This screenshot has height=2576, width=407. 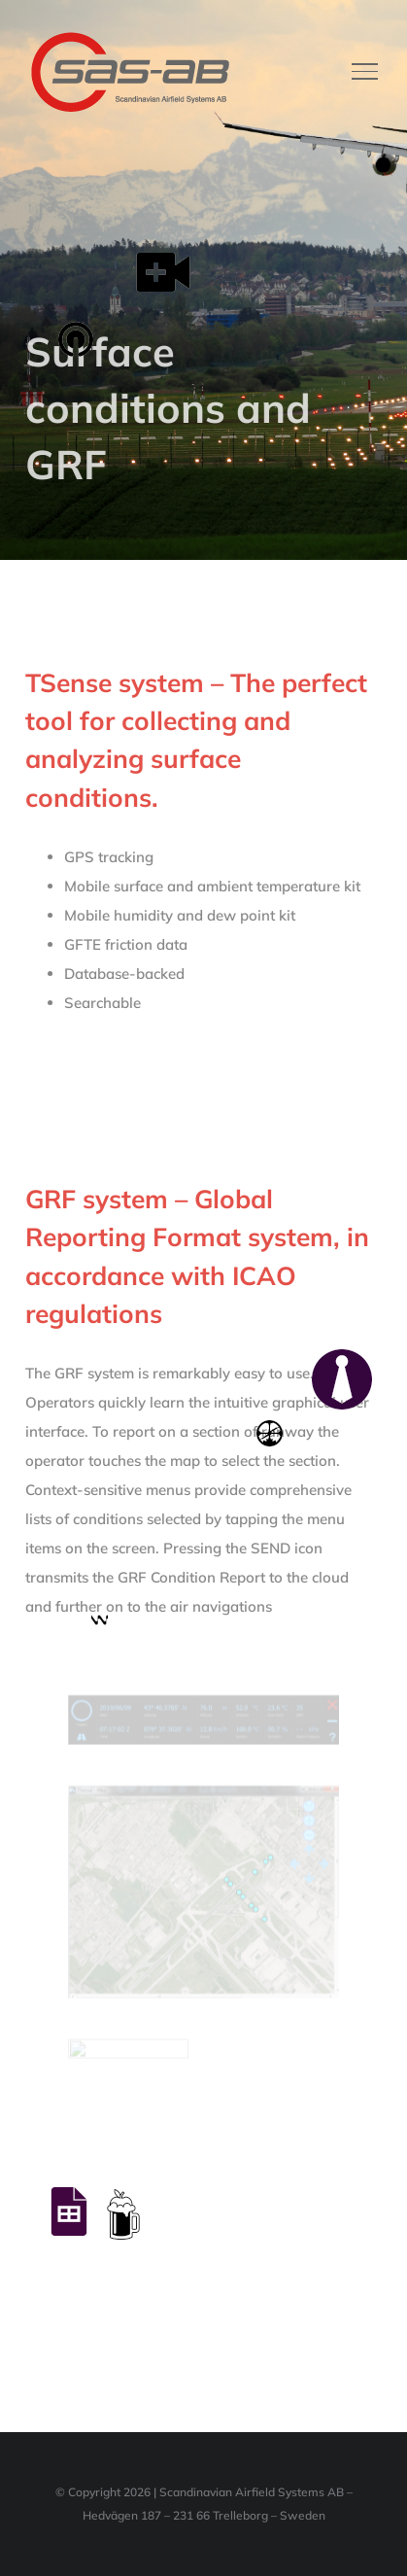 I want to click on mainwp logo, so click(x=342, y=1379).